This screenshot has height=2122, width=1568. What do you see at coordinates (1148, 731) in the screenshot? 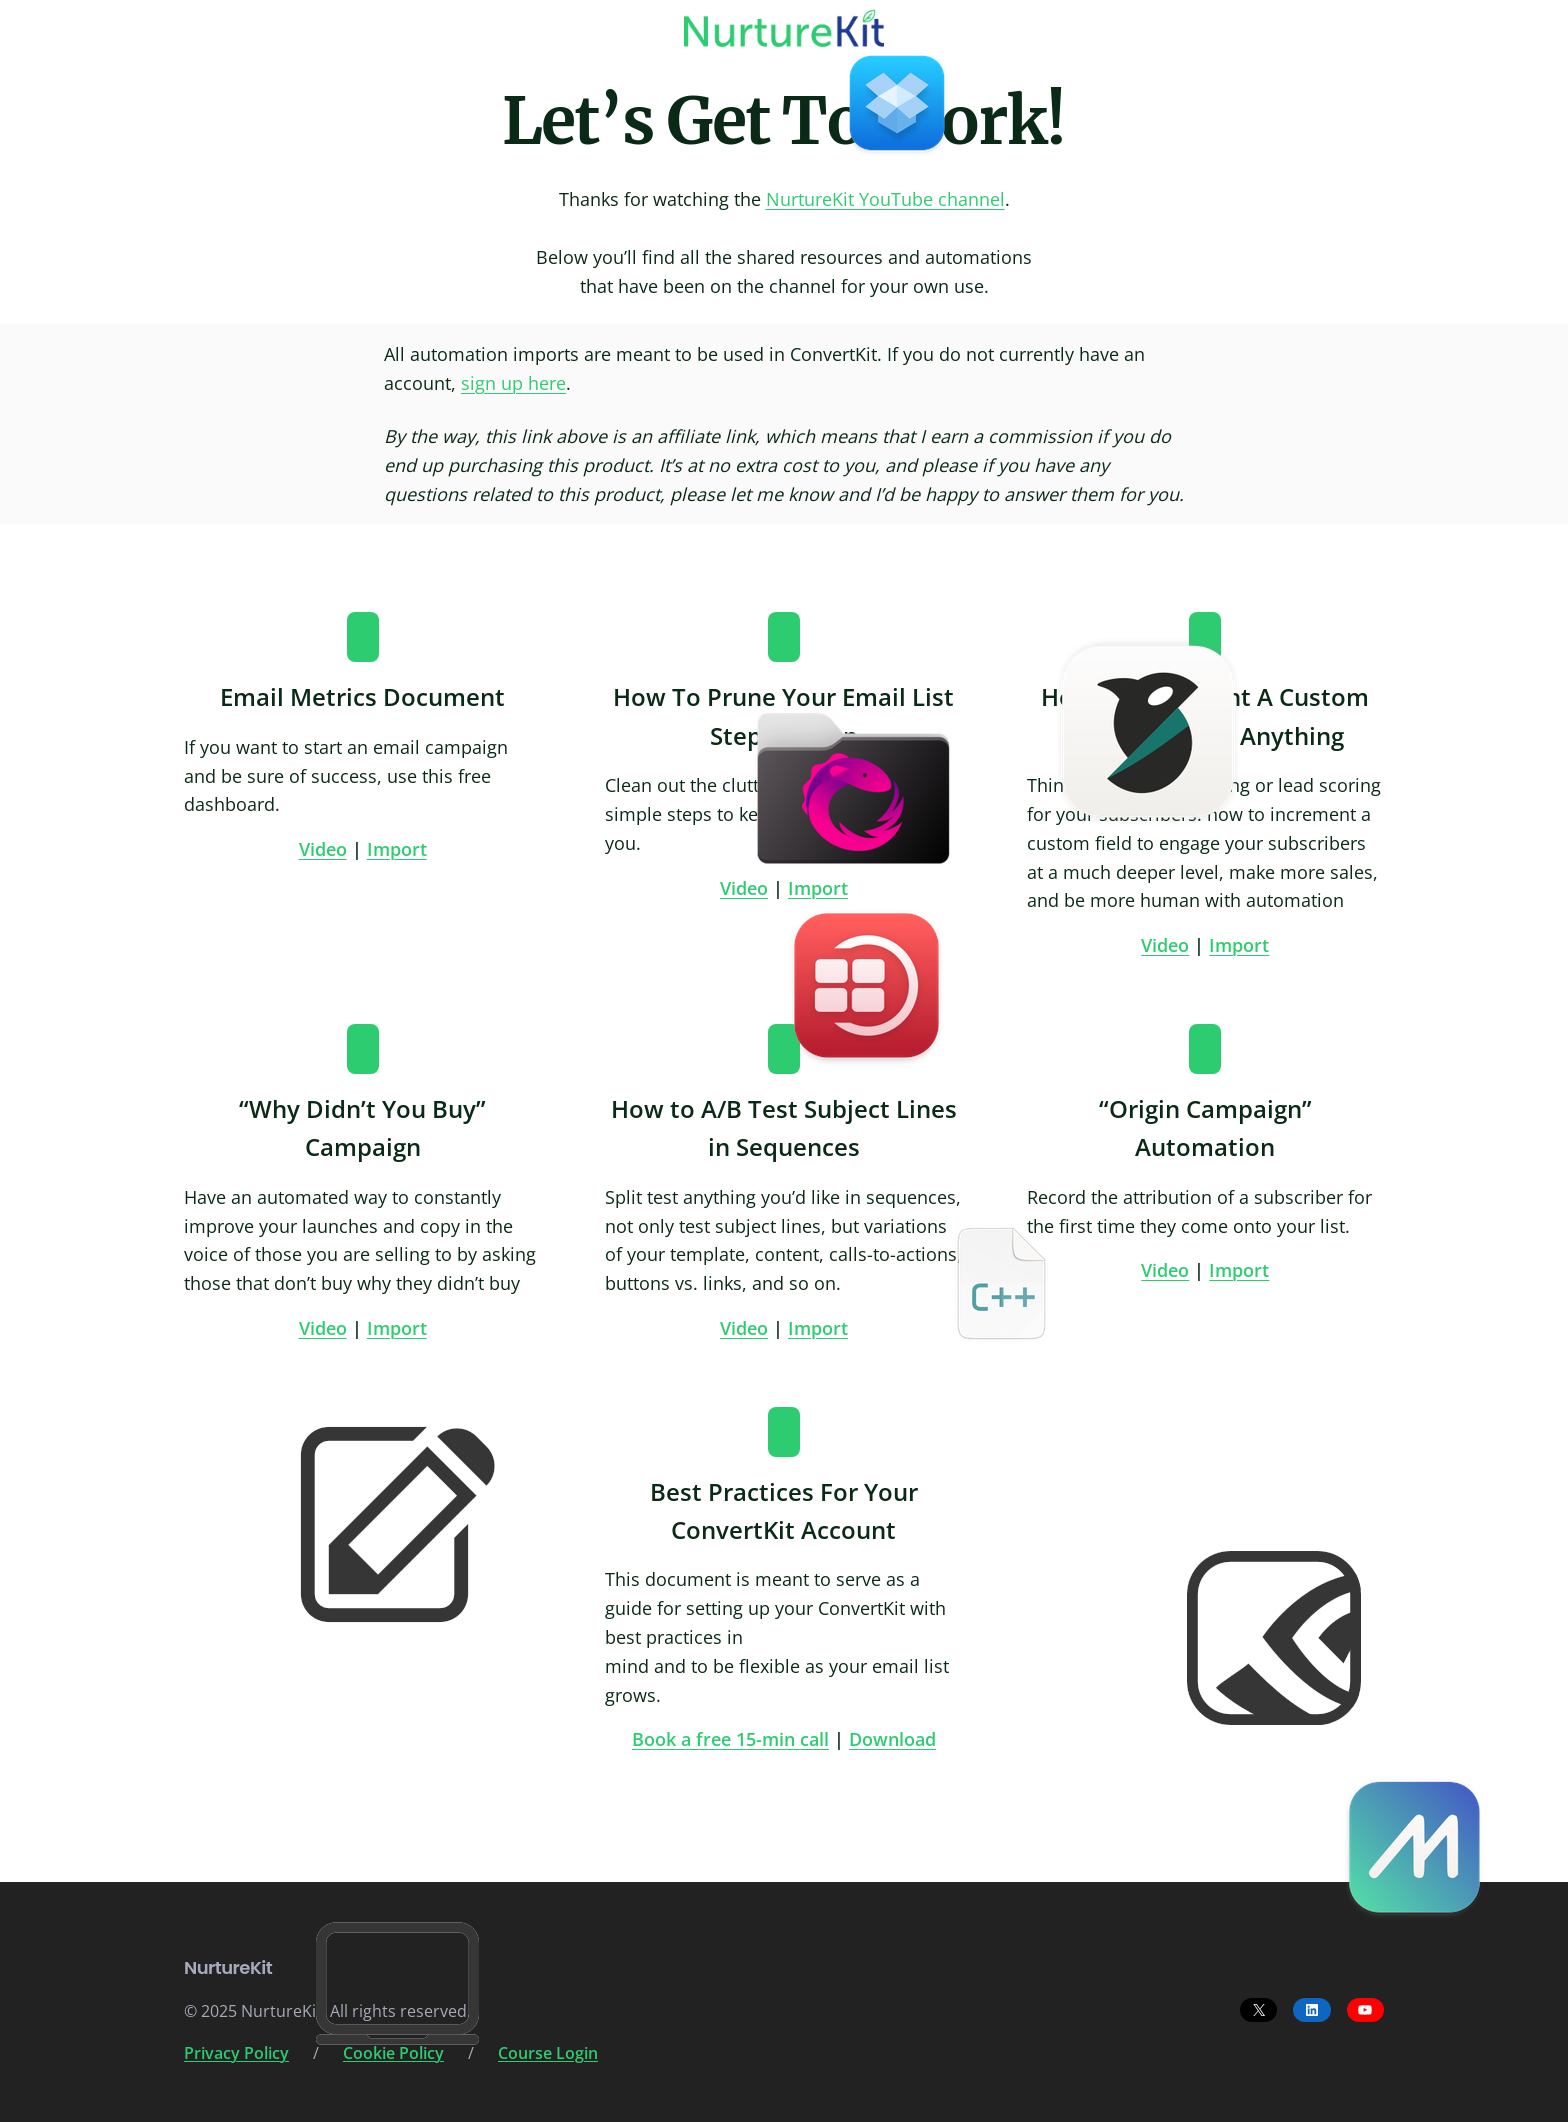
I see `open orca slicer 3d printing software` at bounding box center [1148, 731].